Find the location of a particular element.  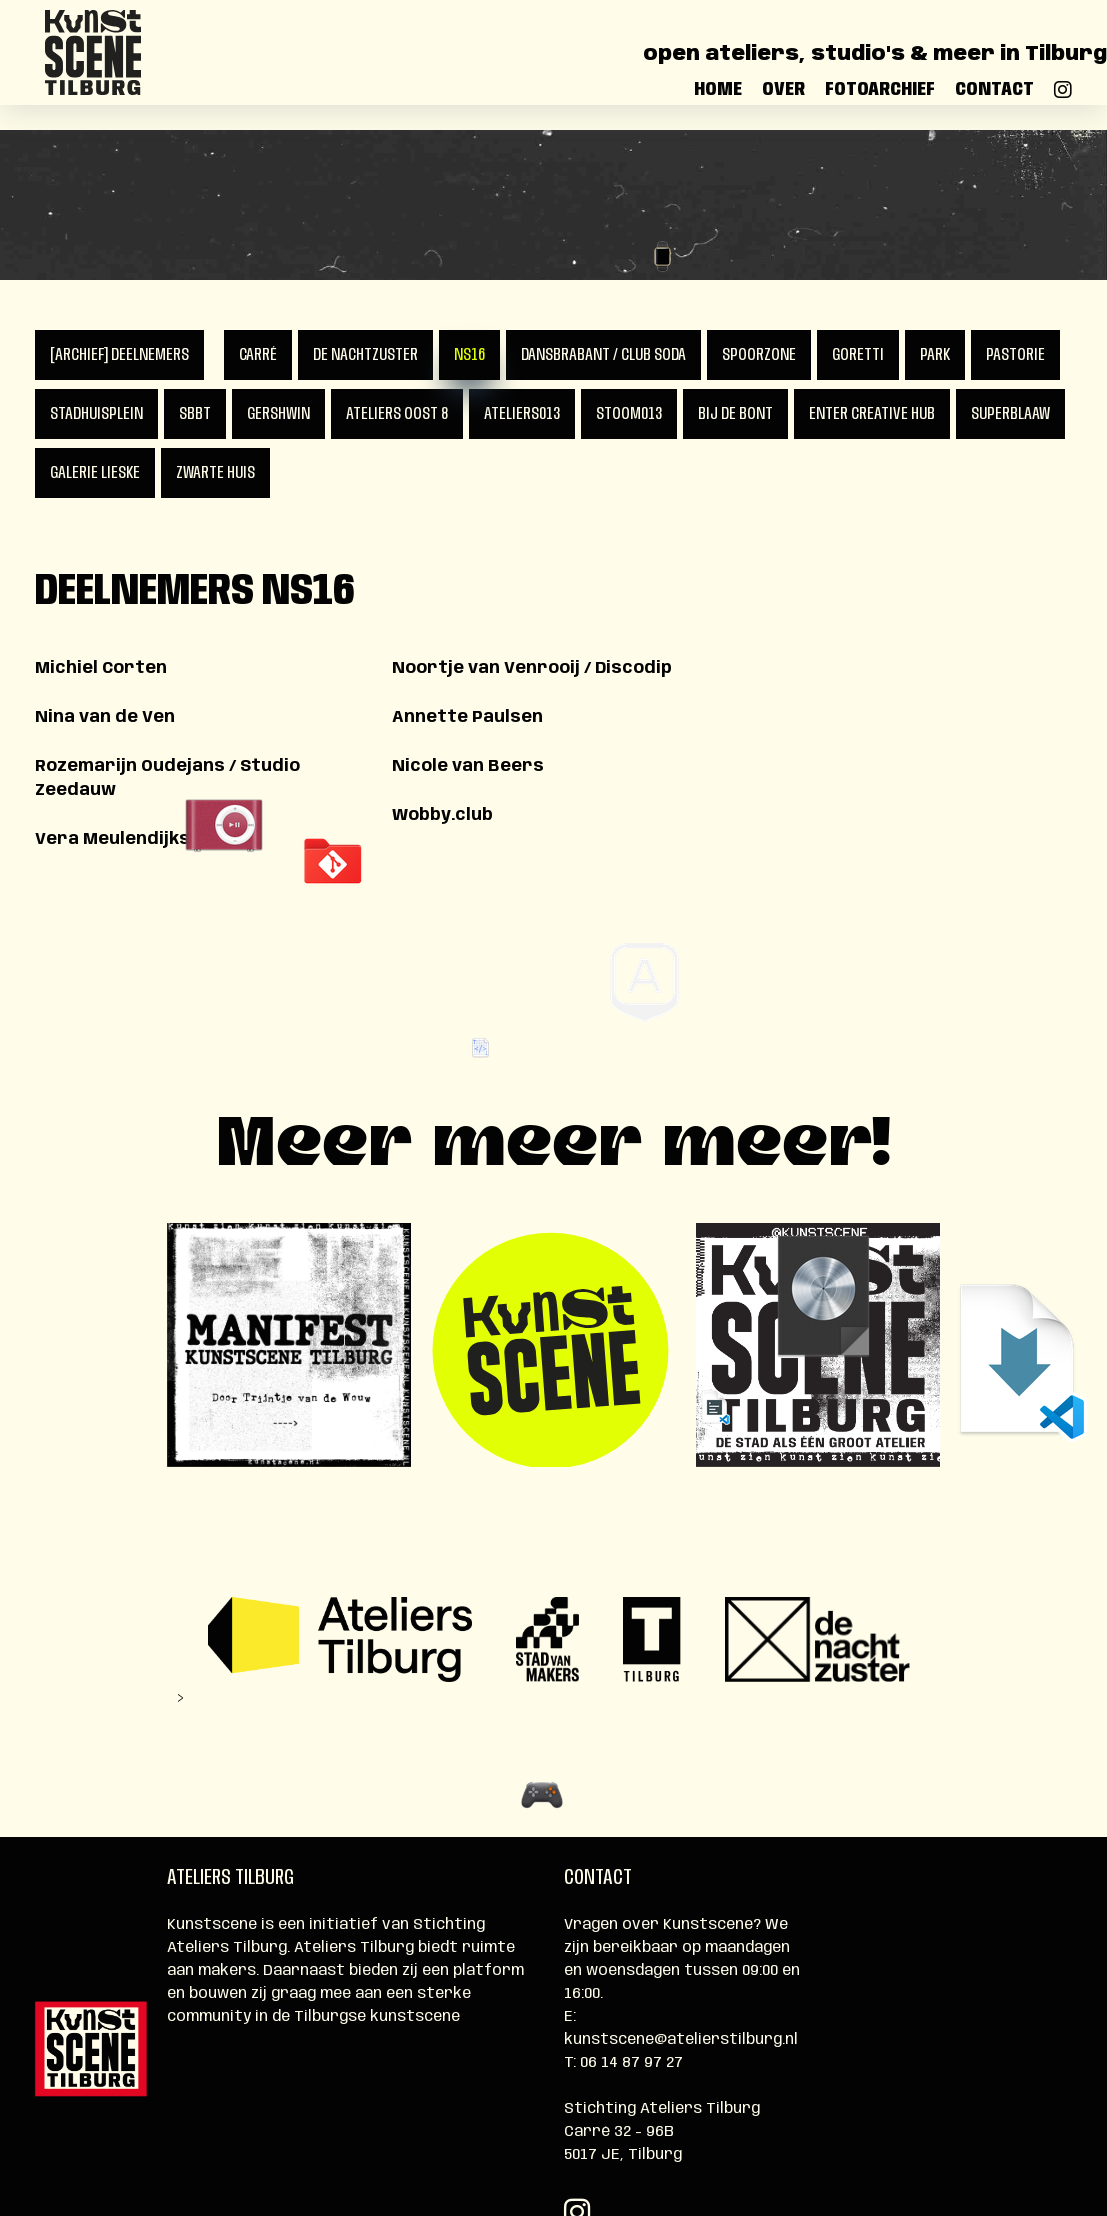

create a new song project from template in GarageBand is located at coordinates (823, 1298).